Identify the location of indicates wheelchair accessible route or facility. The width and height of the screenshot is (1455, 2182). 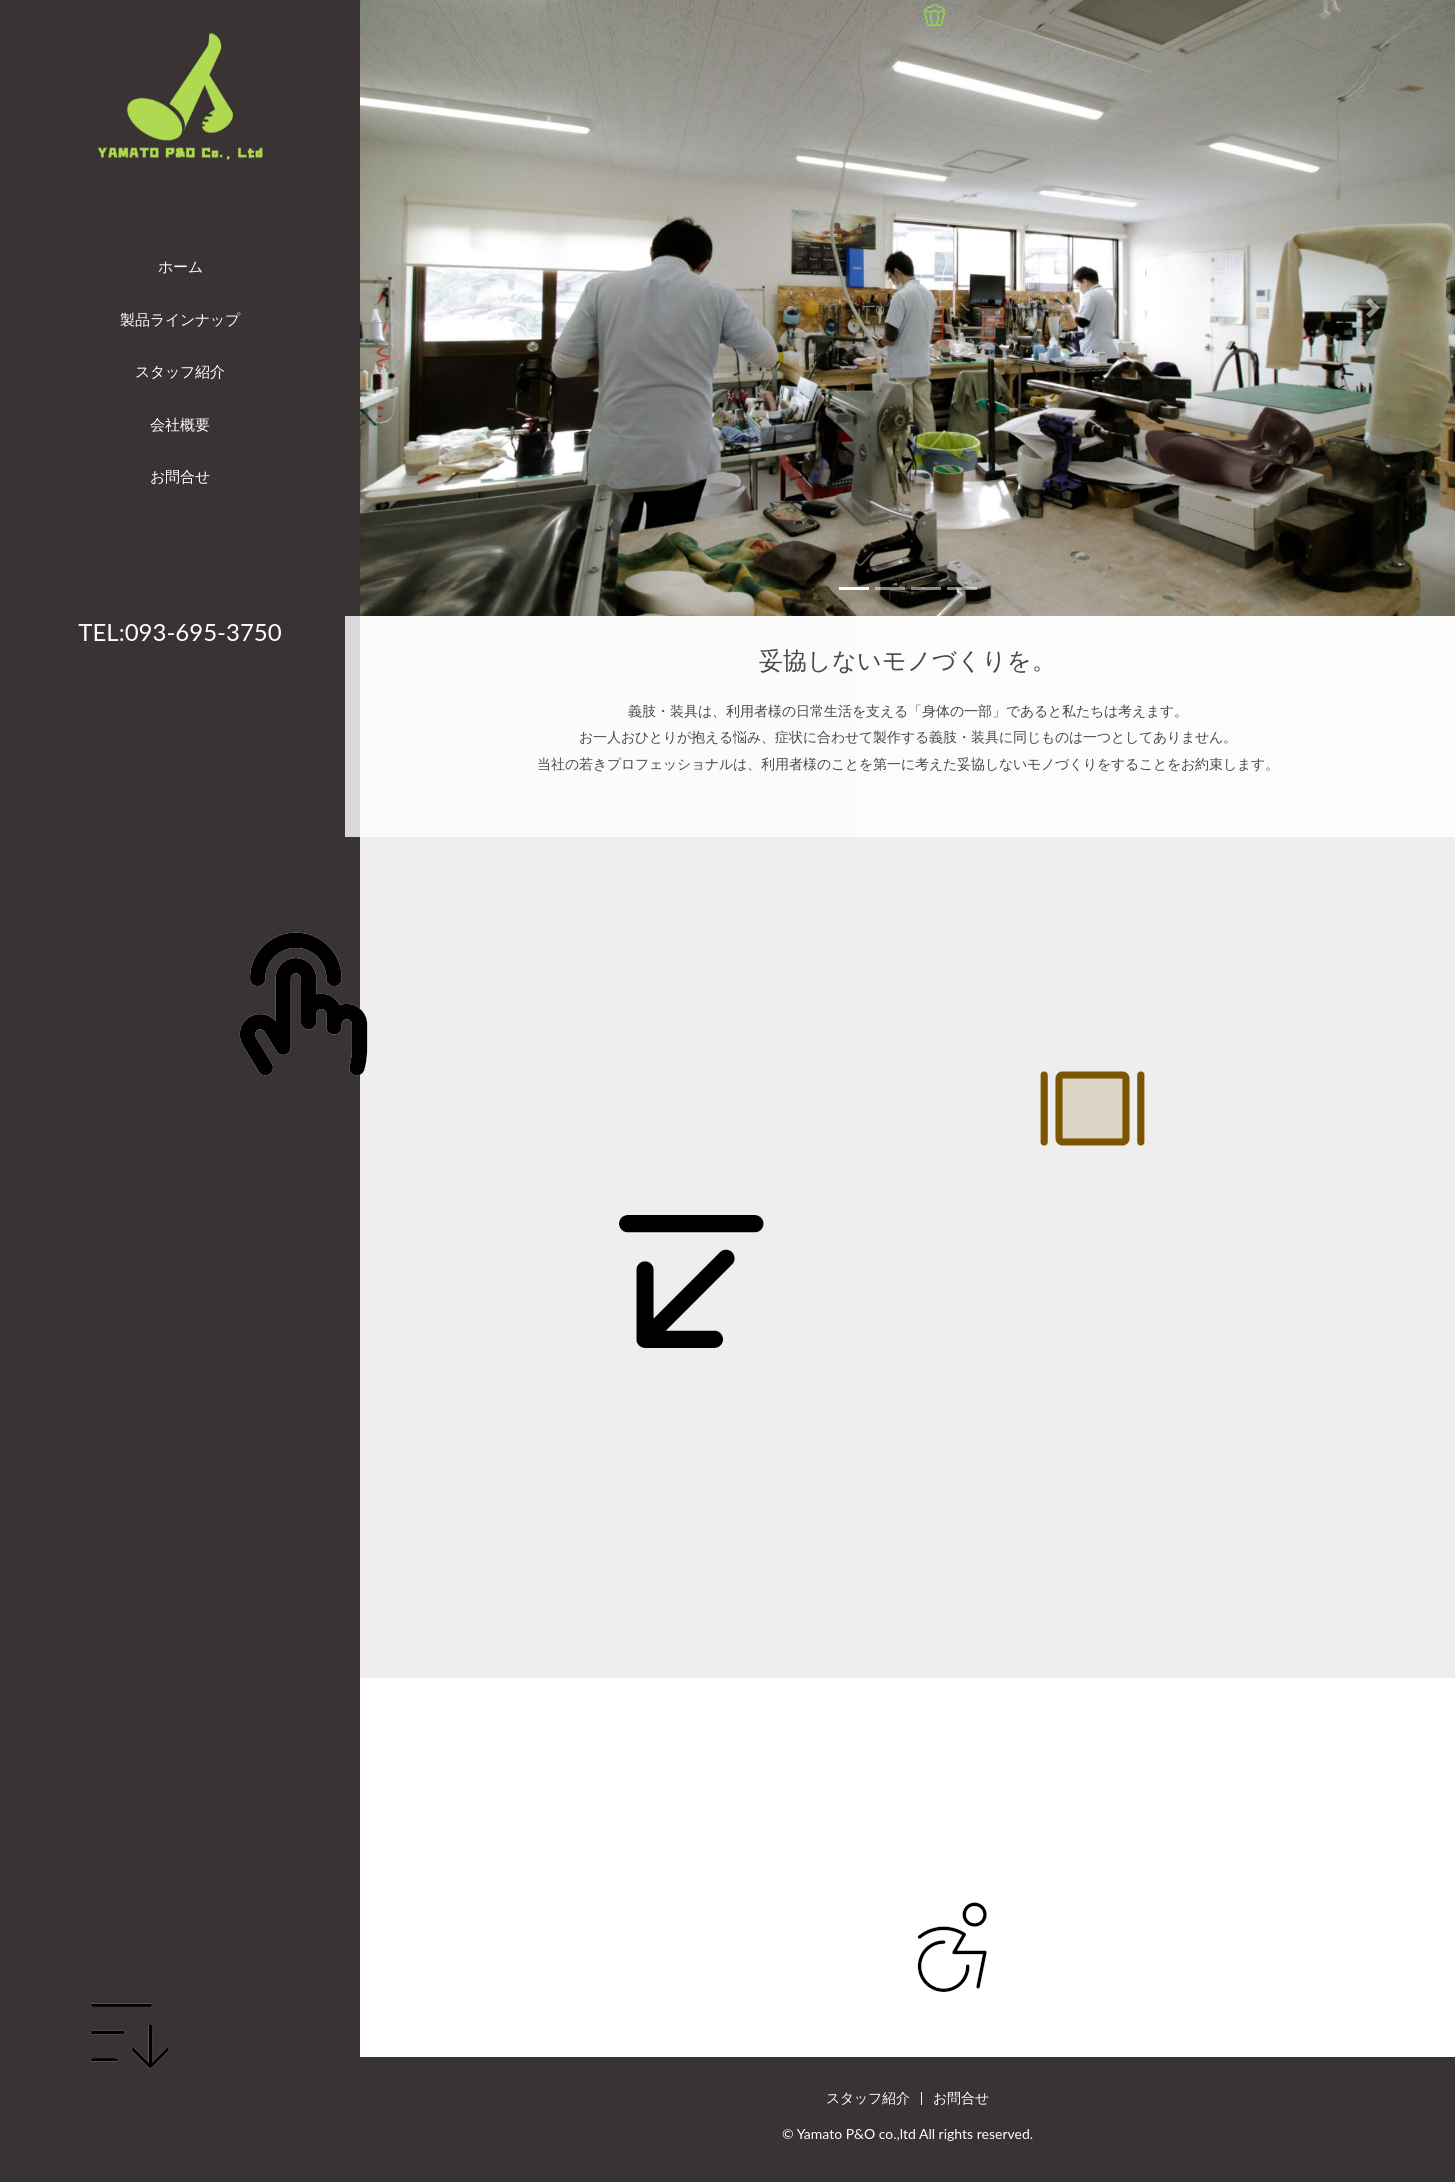
(954, 1949).